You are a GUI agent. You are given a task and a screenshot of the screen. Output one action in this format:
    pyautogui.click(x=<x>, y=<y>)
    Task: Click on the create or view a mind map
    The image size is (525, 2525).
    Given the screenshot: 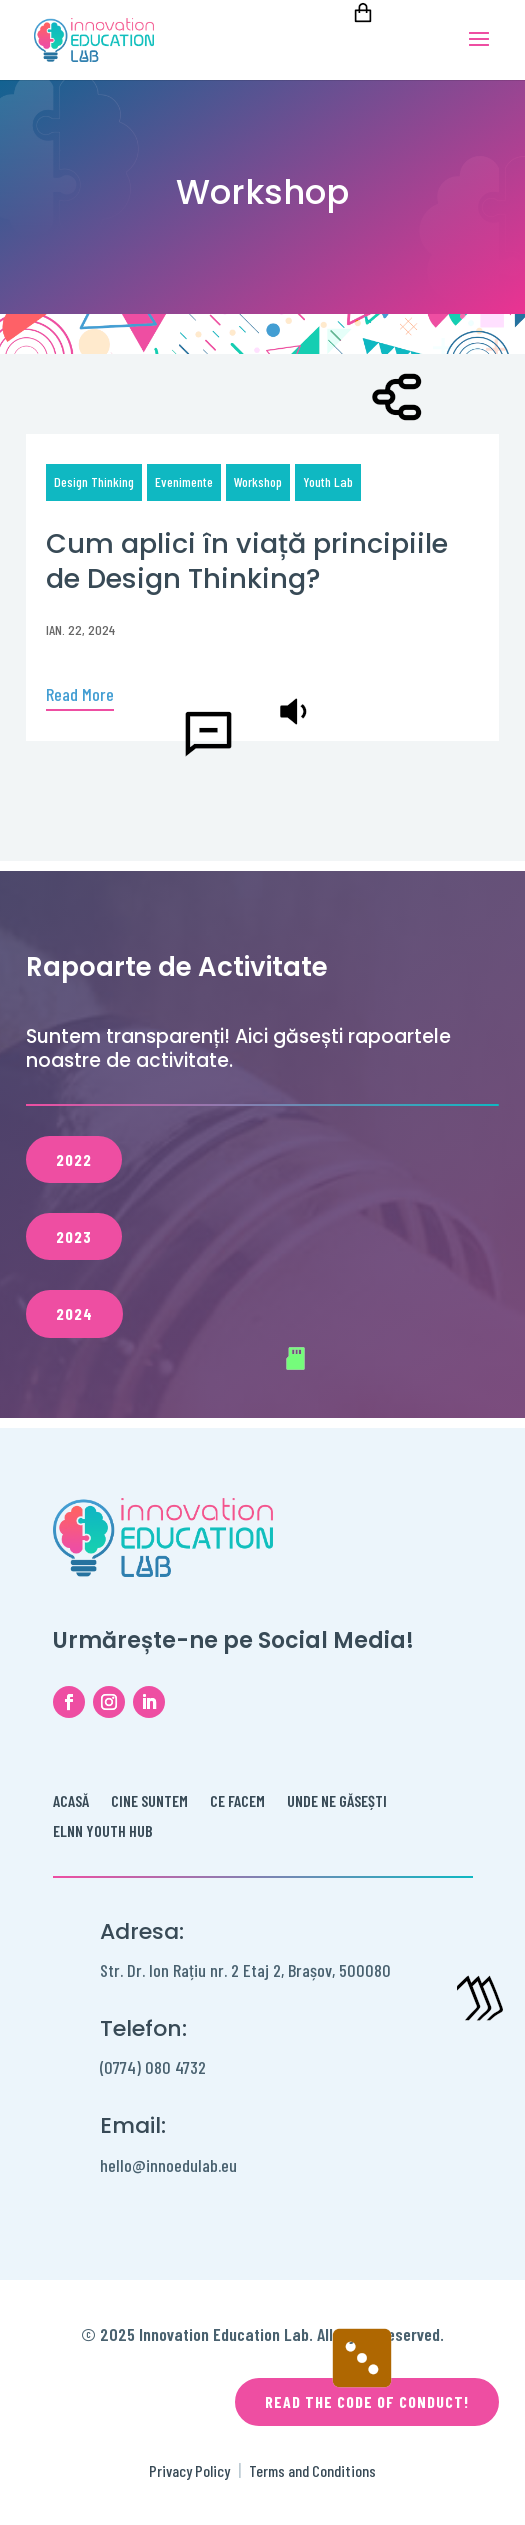 What is the action you would take?
    pyautogui.click(x=398, y=397)
    